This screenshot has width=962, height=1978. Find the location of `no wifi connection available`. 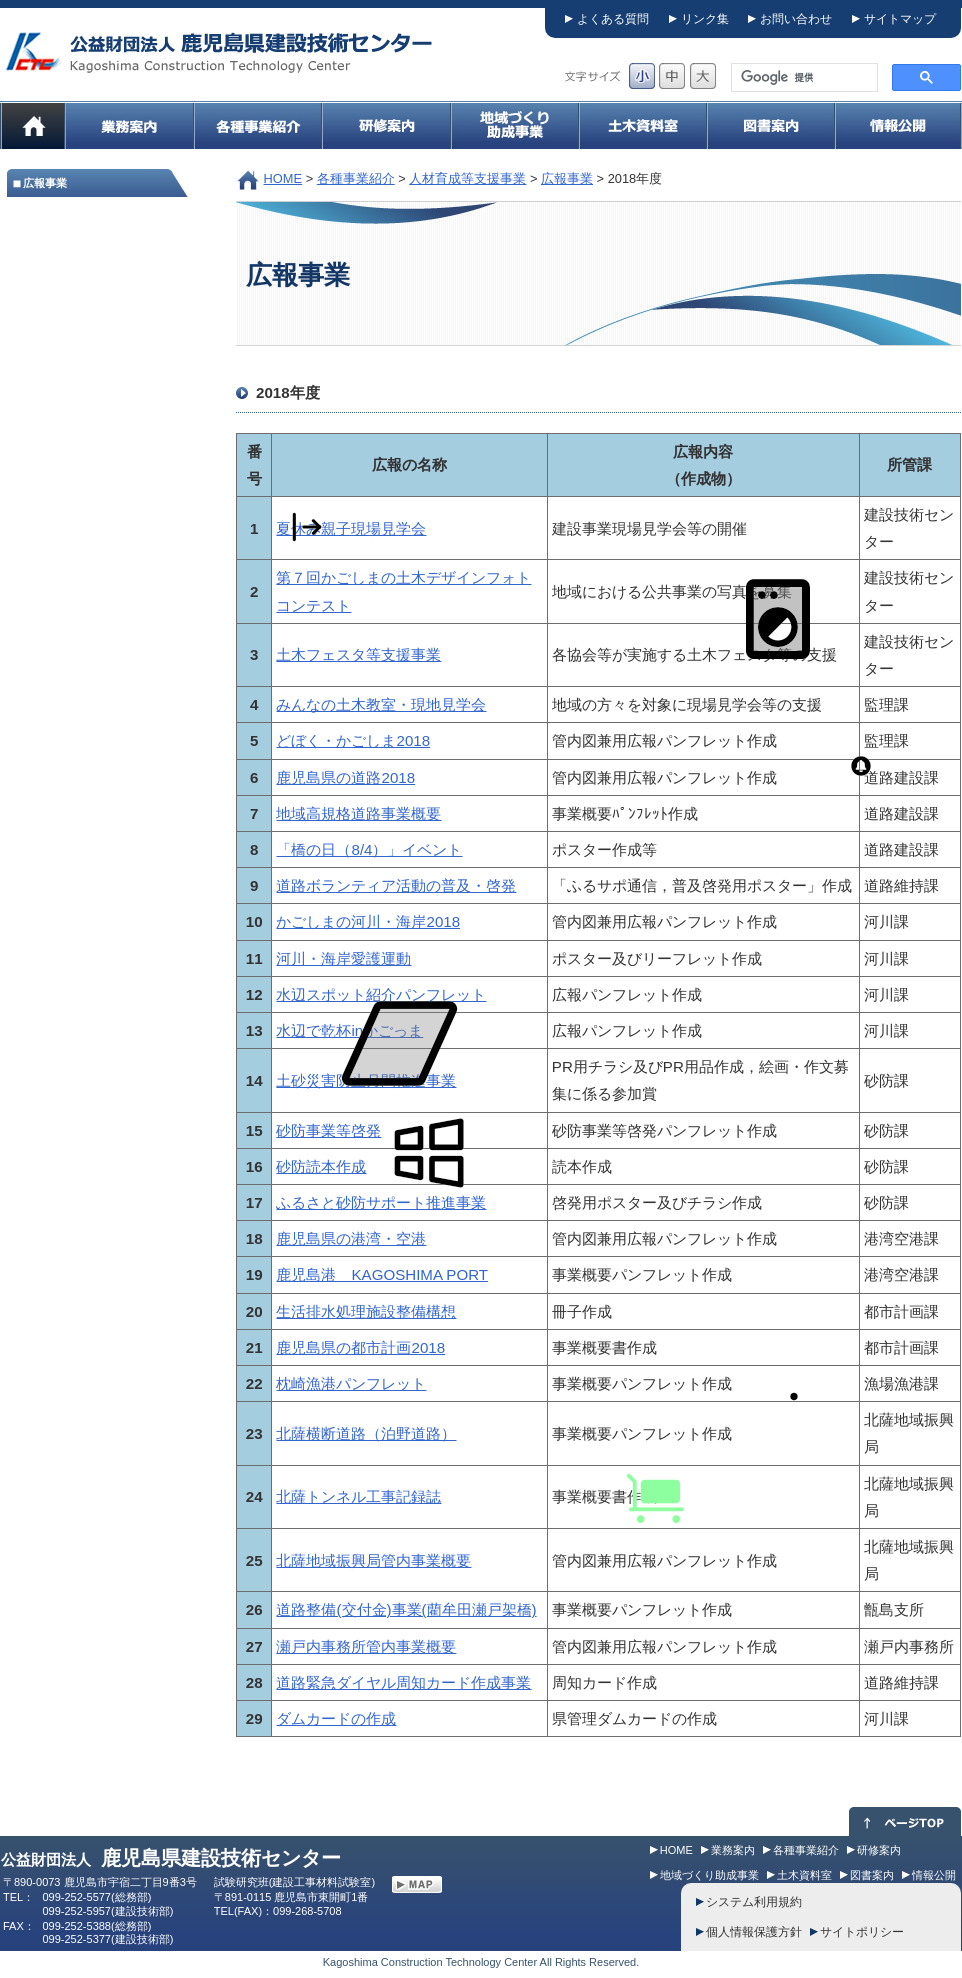

no wifi connection available is located at coordinates (794, 1368).